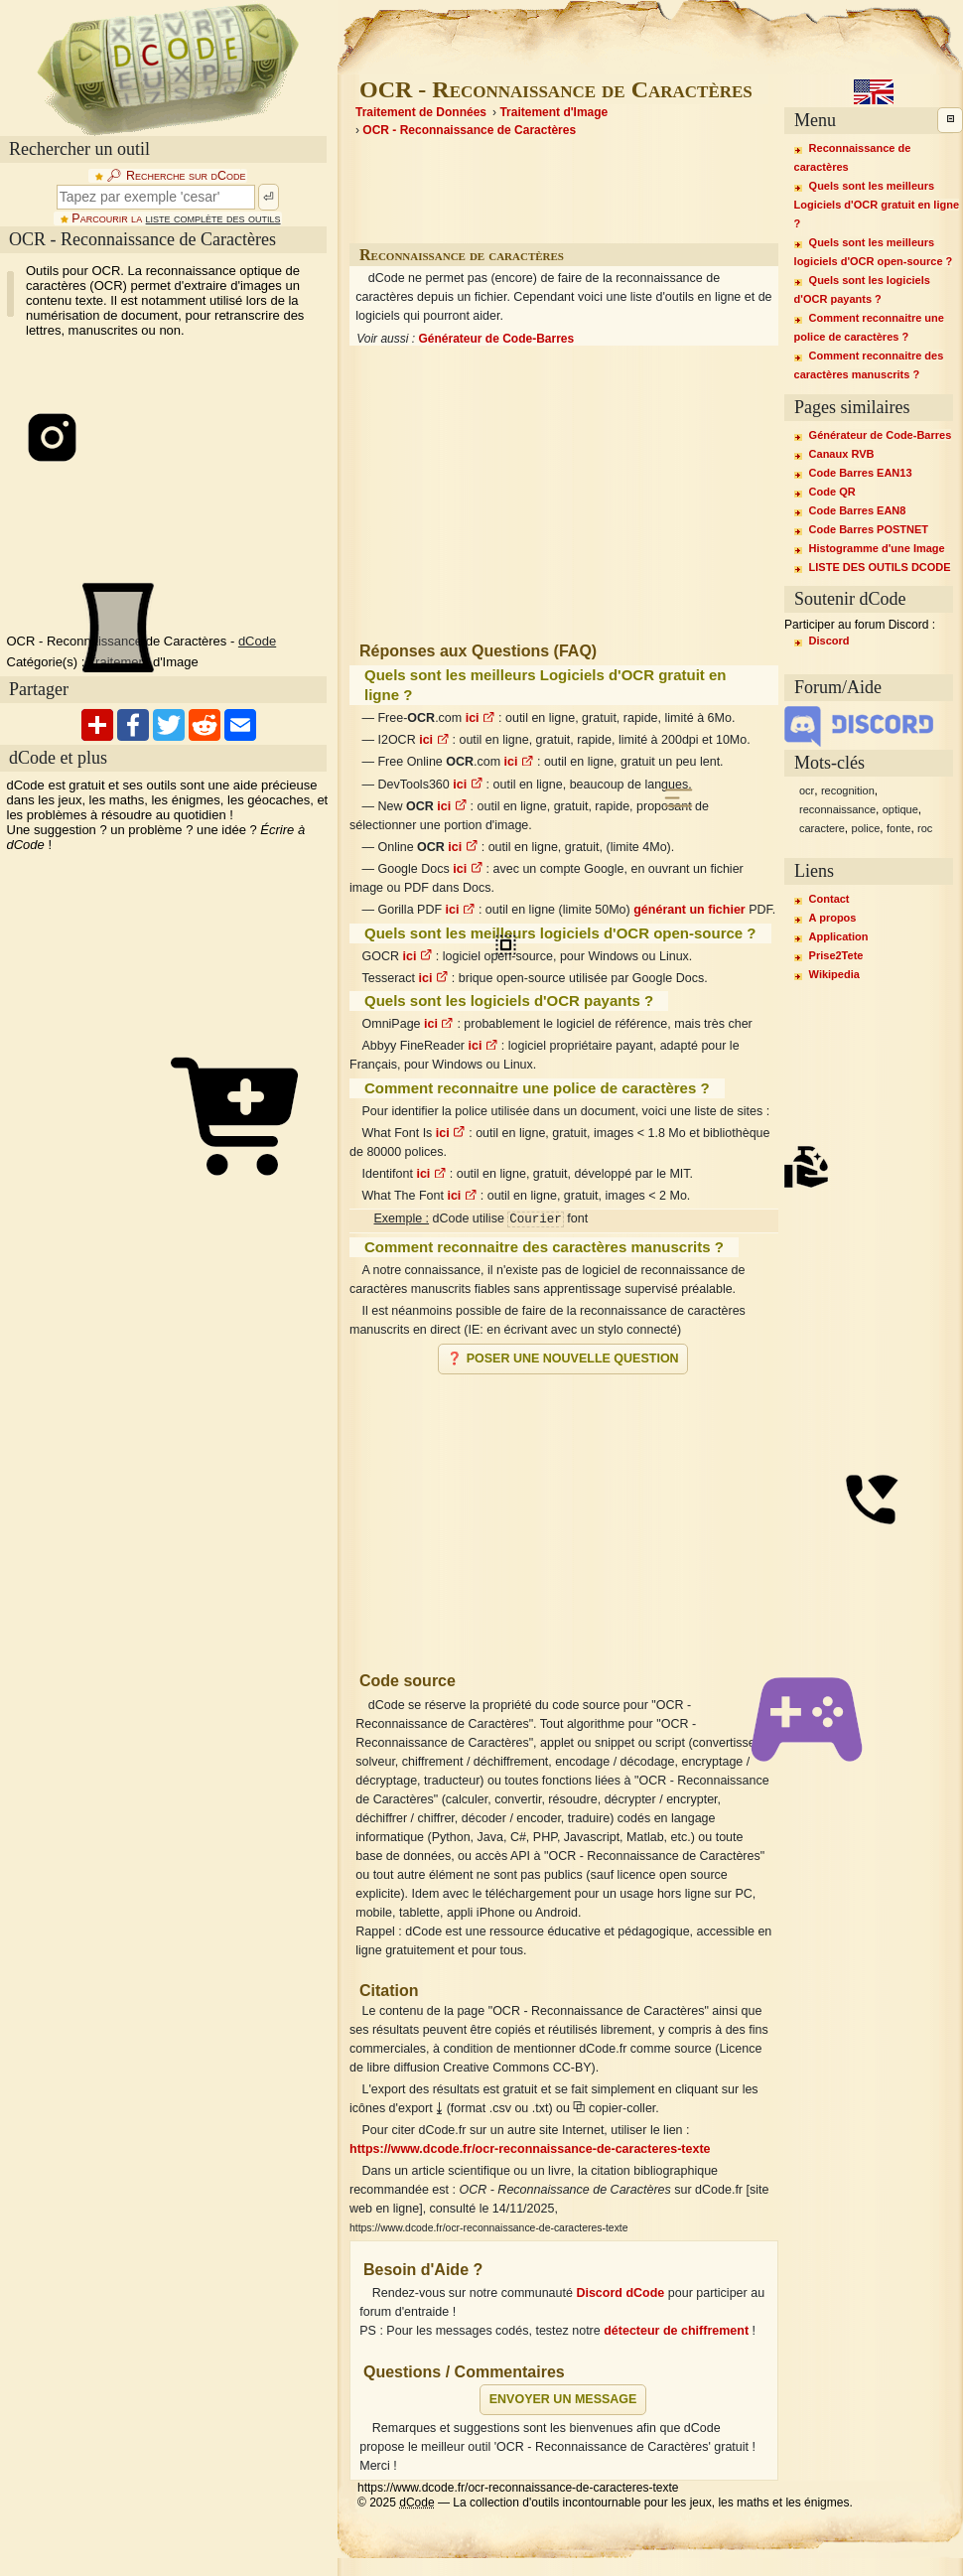 The width and height of the screenshot is (963, 2576). Describe the element at coordinates (242, 1118) in the screenshot. I see `add item to shopping cart` at that location.